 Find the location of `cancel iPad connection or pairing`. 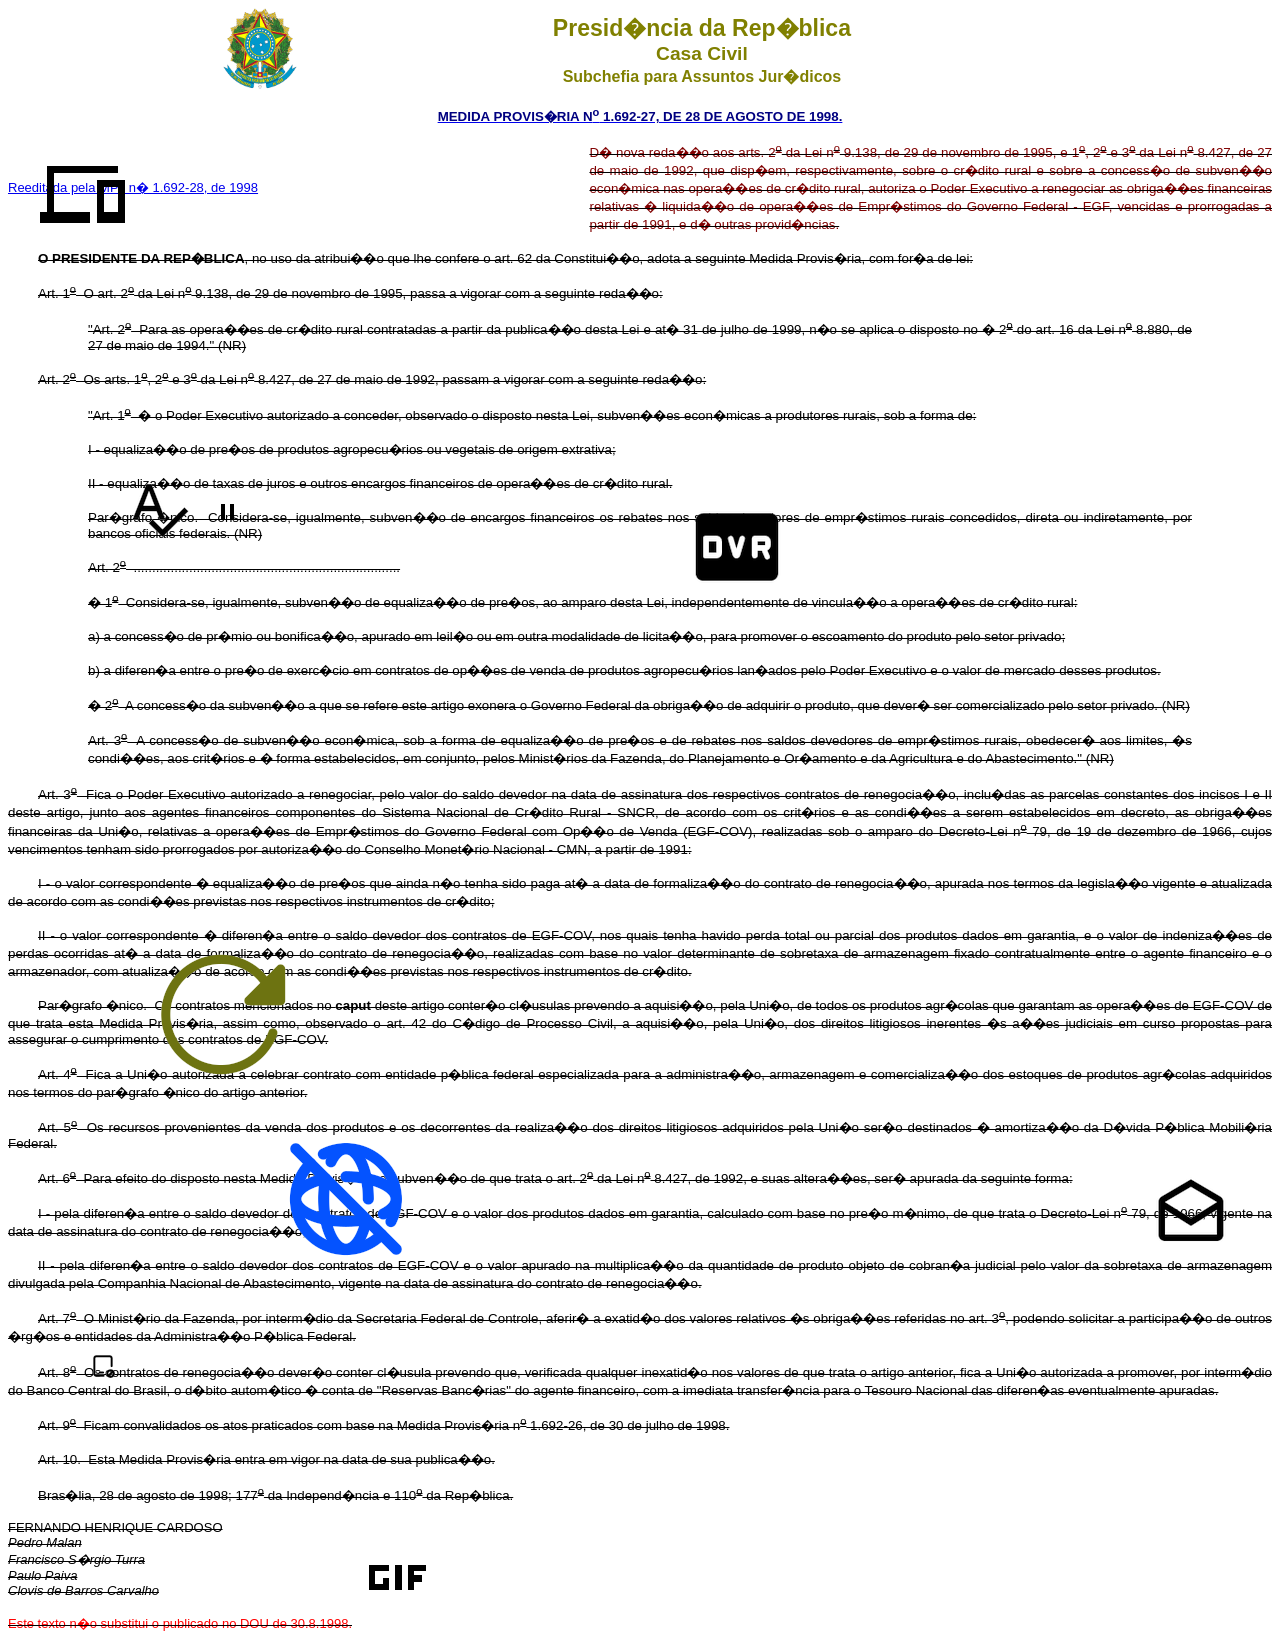

cancel iPad connection or pairing is located at coordinates (103, 1366).